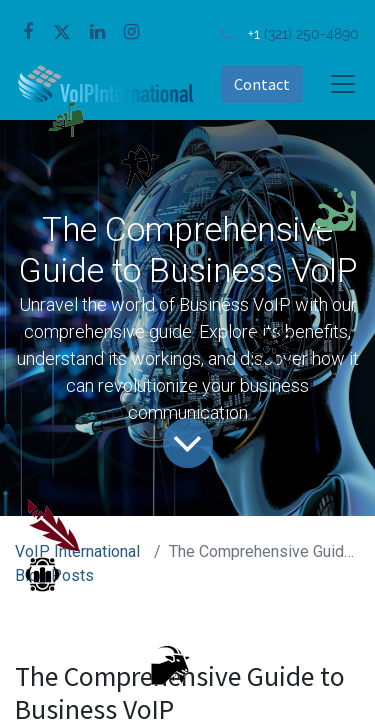  I want to click on view global analytics or statistics, so click(42, 574).